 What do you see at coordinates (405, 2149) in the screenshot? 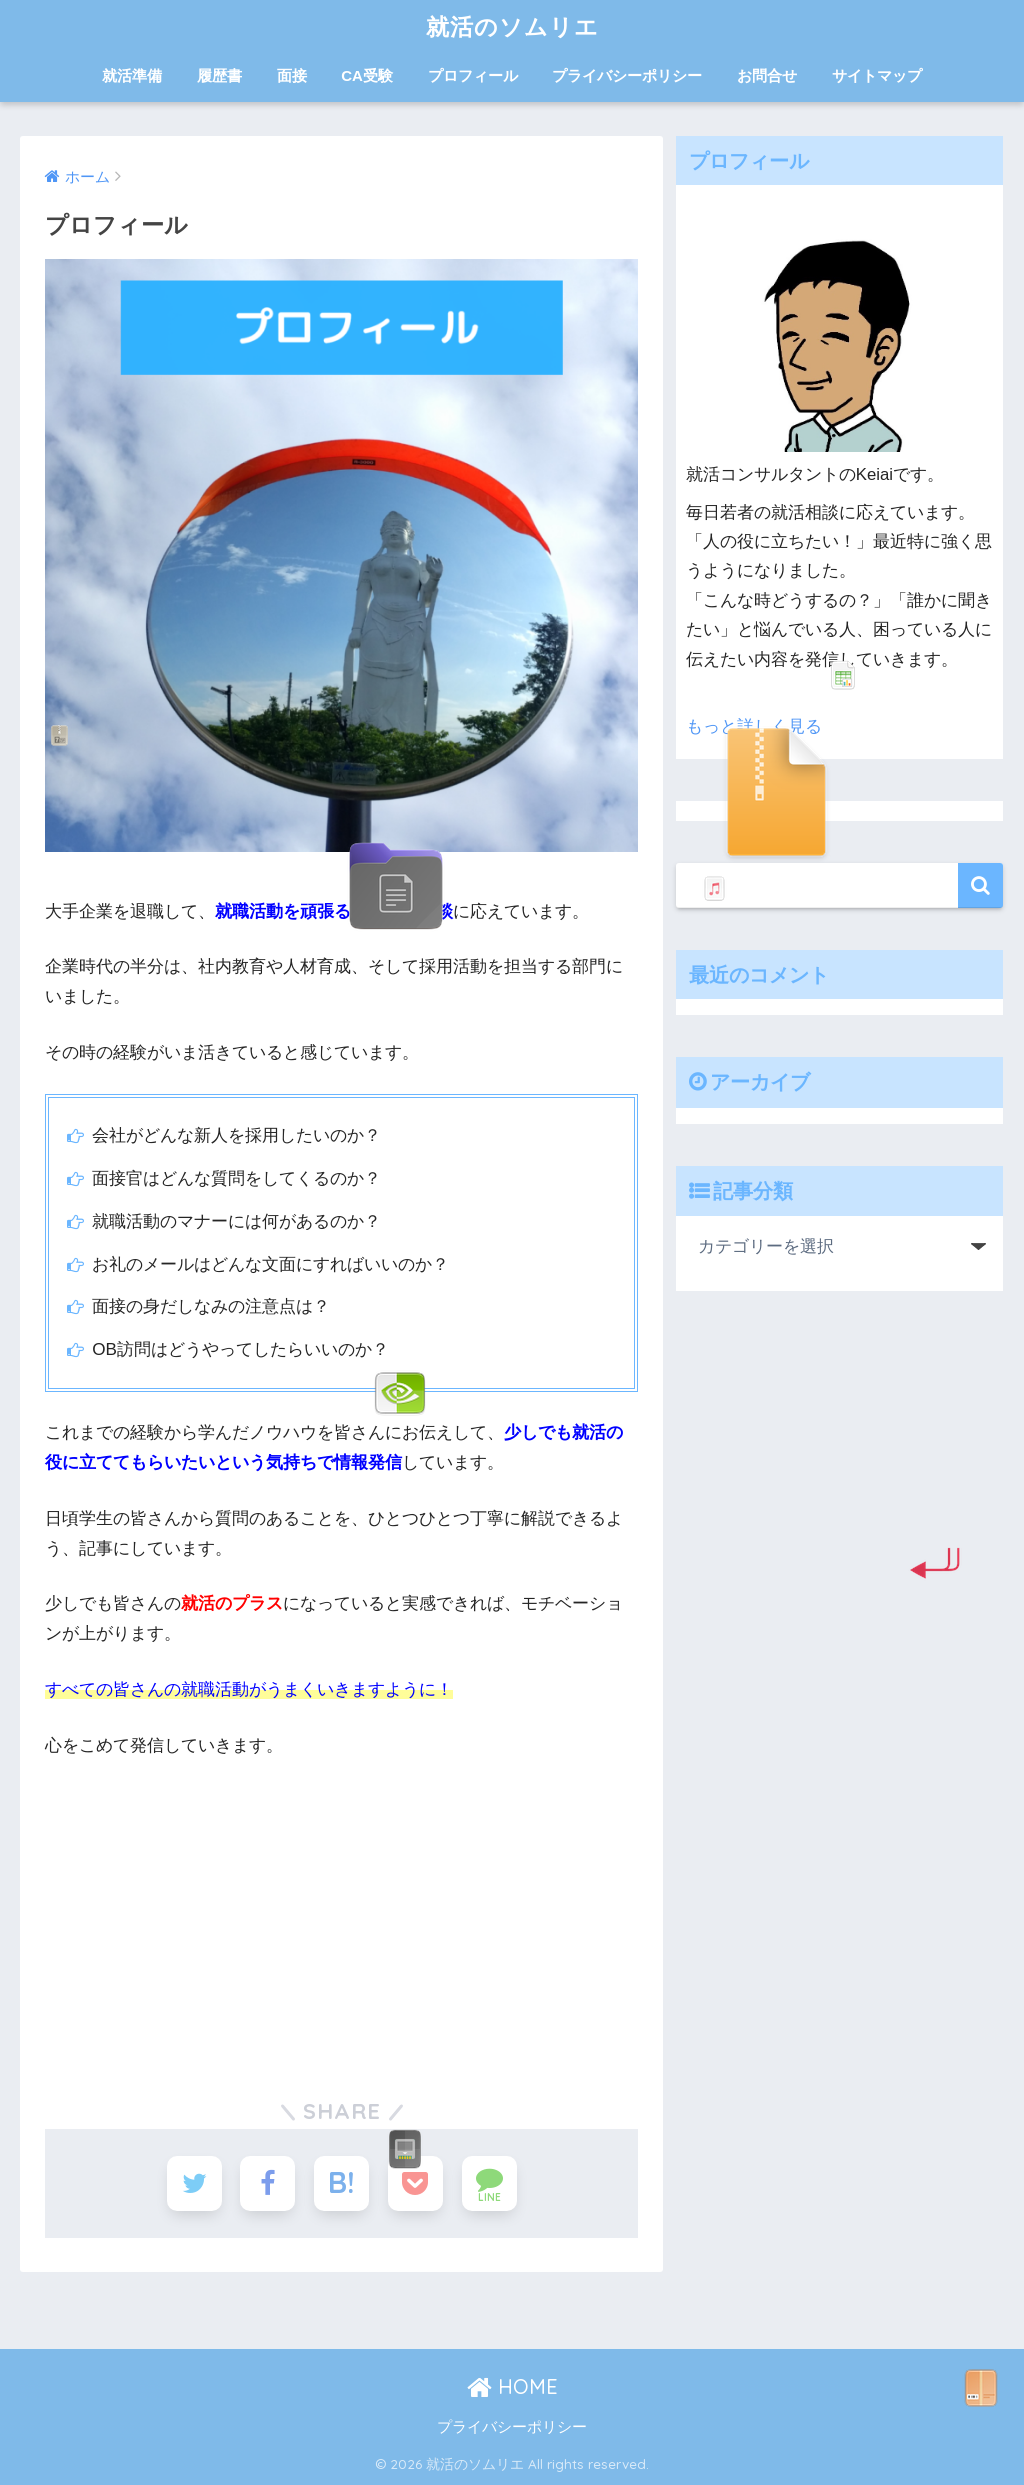
I see `a ROM file or cartridge-based game image` at bounding box center [405, 2149].